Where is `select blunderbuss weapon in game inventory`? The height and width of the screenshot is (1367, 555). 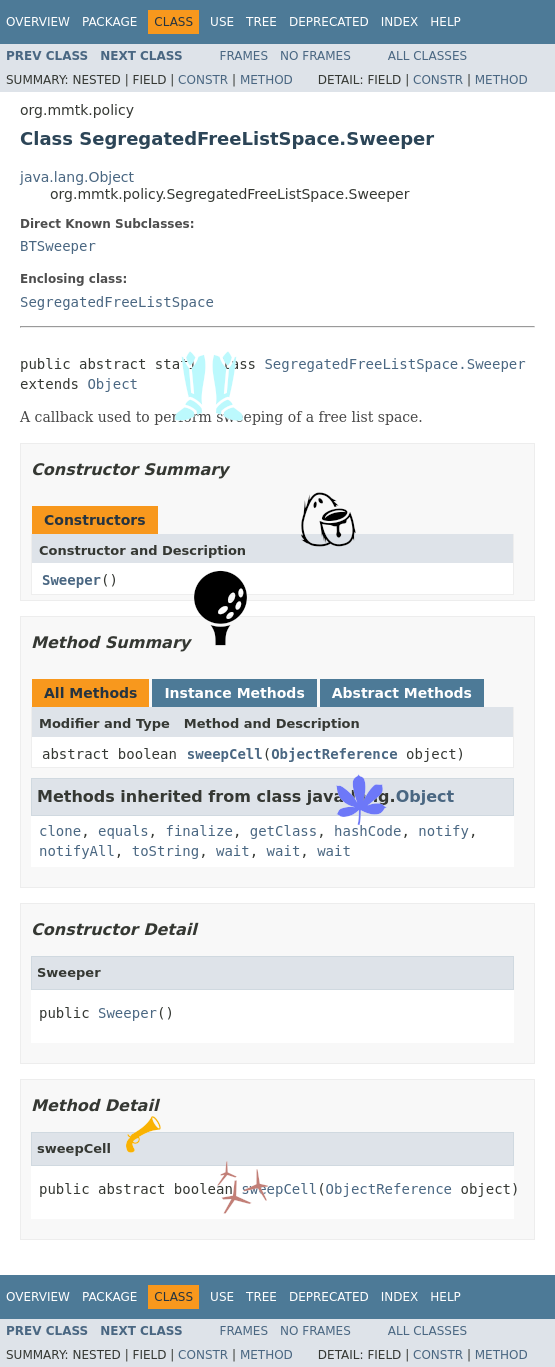 select blunderbuss weapon in game inventory is located at coordinates (143, 1134).